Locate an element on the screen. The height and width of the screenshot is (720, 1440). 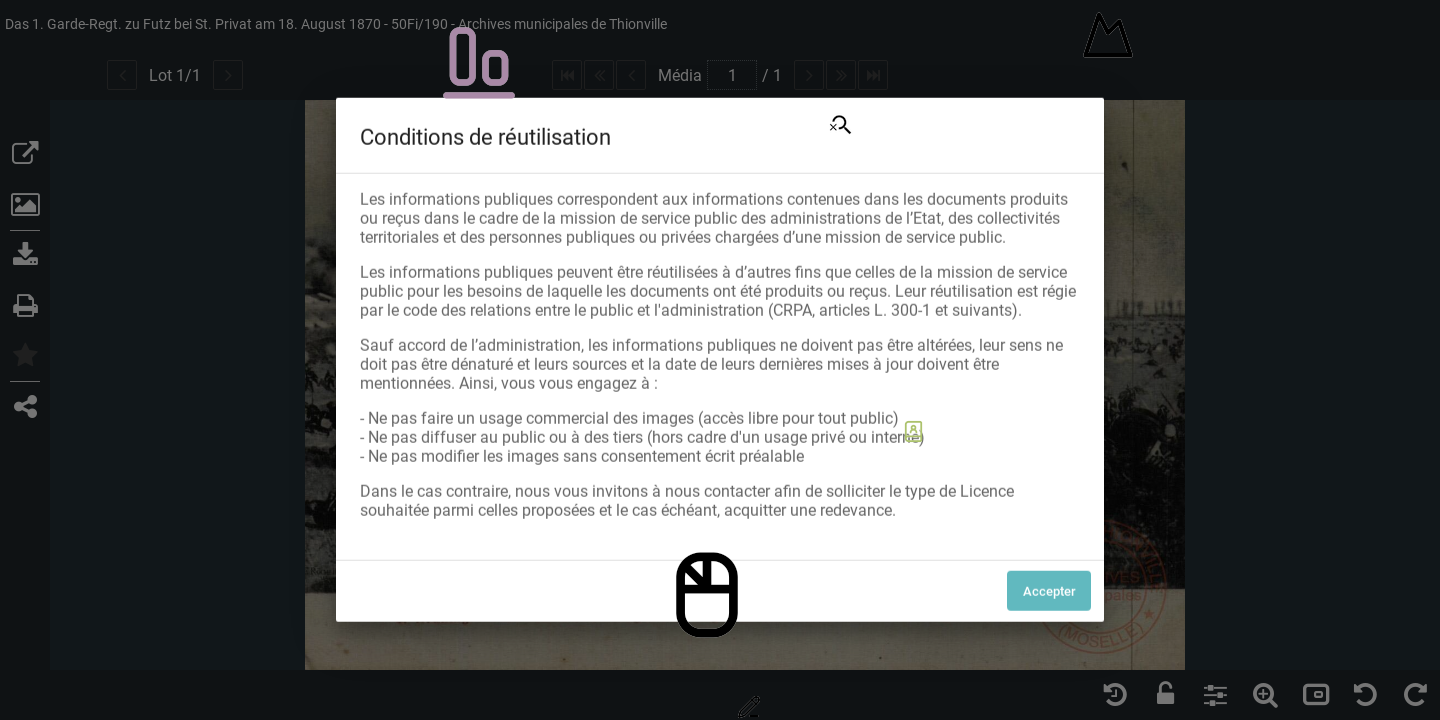
edit text or content is located at coordinates (749, 707).